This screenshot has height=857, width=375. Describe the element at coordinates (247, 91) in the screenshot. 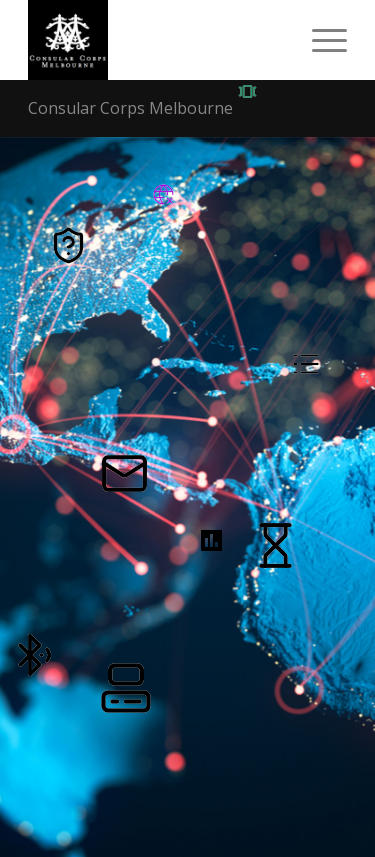

I see `navigate through a horizontal image carousel` at that location.